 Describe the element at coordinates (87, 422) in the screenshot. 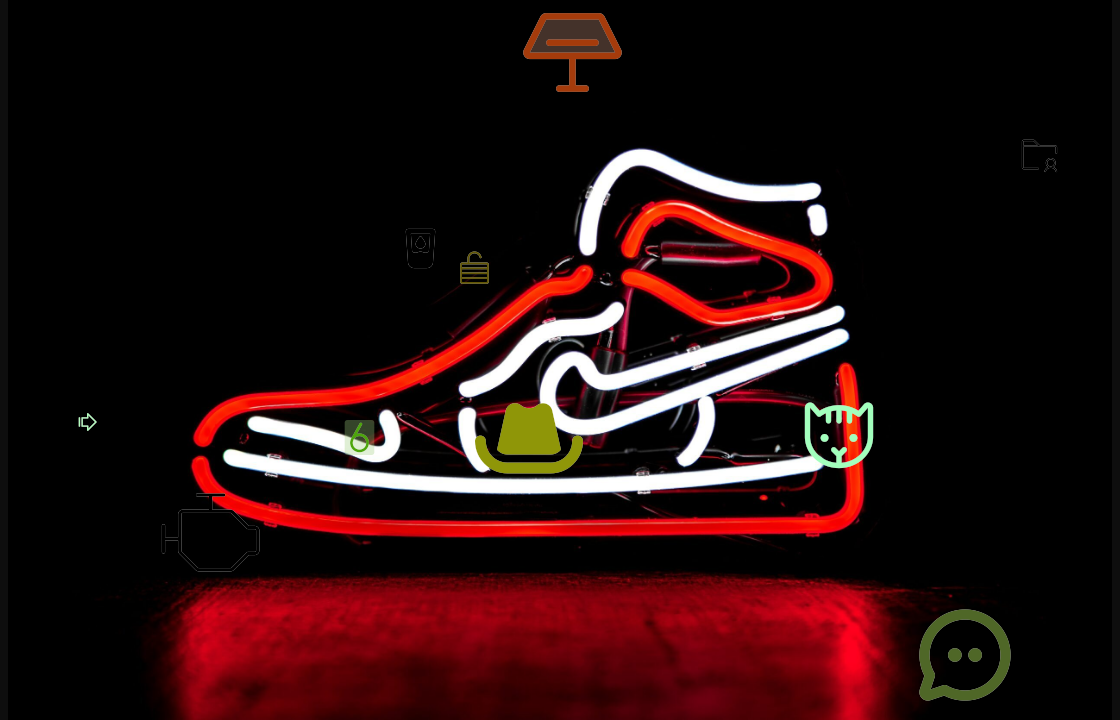

I see `go to next step or continue forward` at that location.